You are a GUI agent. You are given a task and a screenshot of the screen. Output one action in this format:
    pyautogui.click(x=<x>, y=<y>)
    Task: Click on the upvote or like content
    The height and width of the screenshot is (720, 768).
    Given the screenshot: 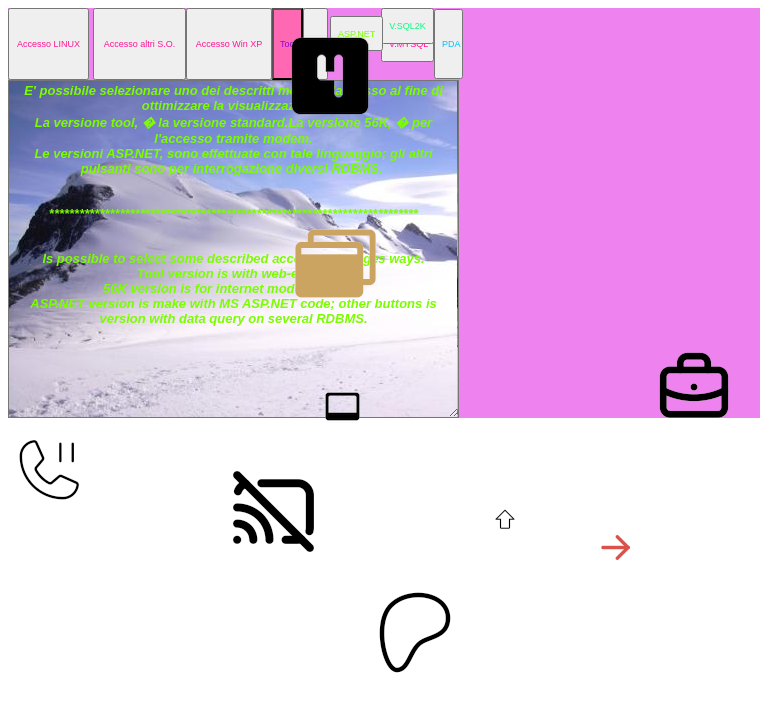 What is the action you would take?
    pyautogui.click(x=505, y=520)
    